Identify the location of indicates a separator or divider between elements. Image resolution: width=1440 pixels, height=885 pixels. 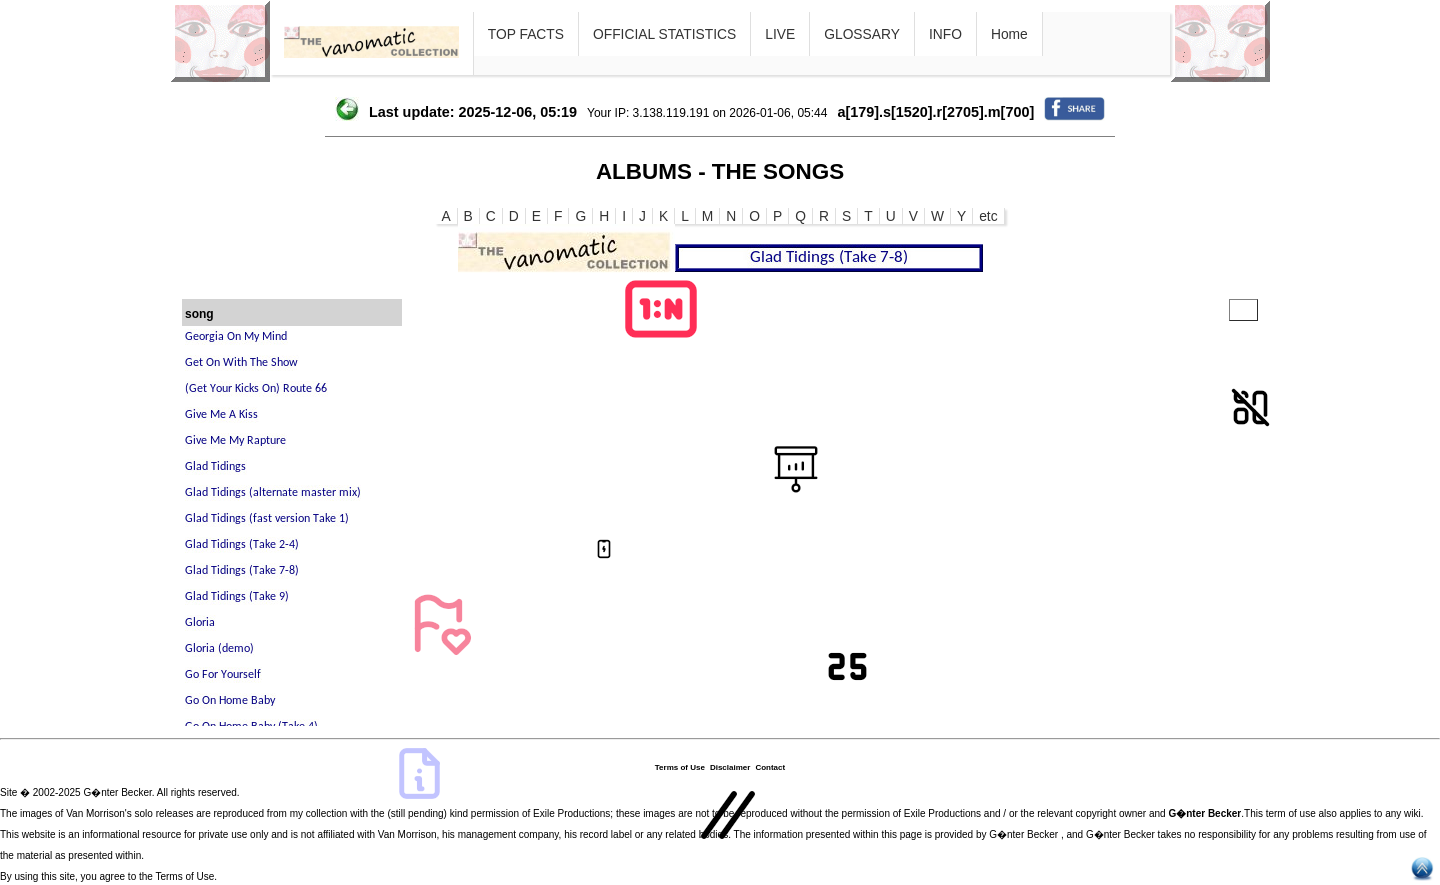
(728, 815).